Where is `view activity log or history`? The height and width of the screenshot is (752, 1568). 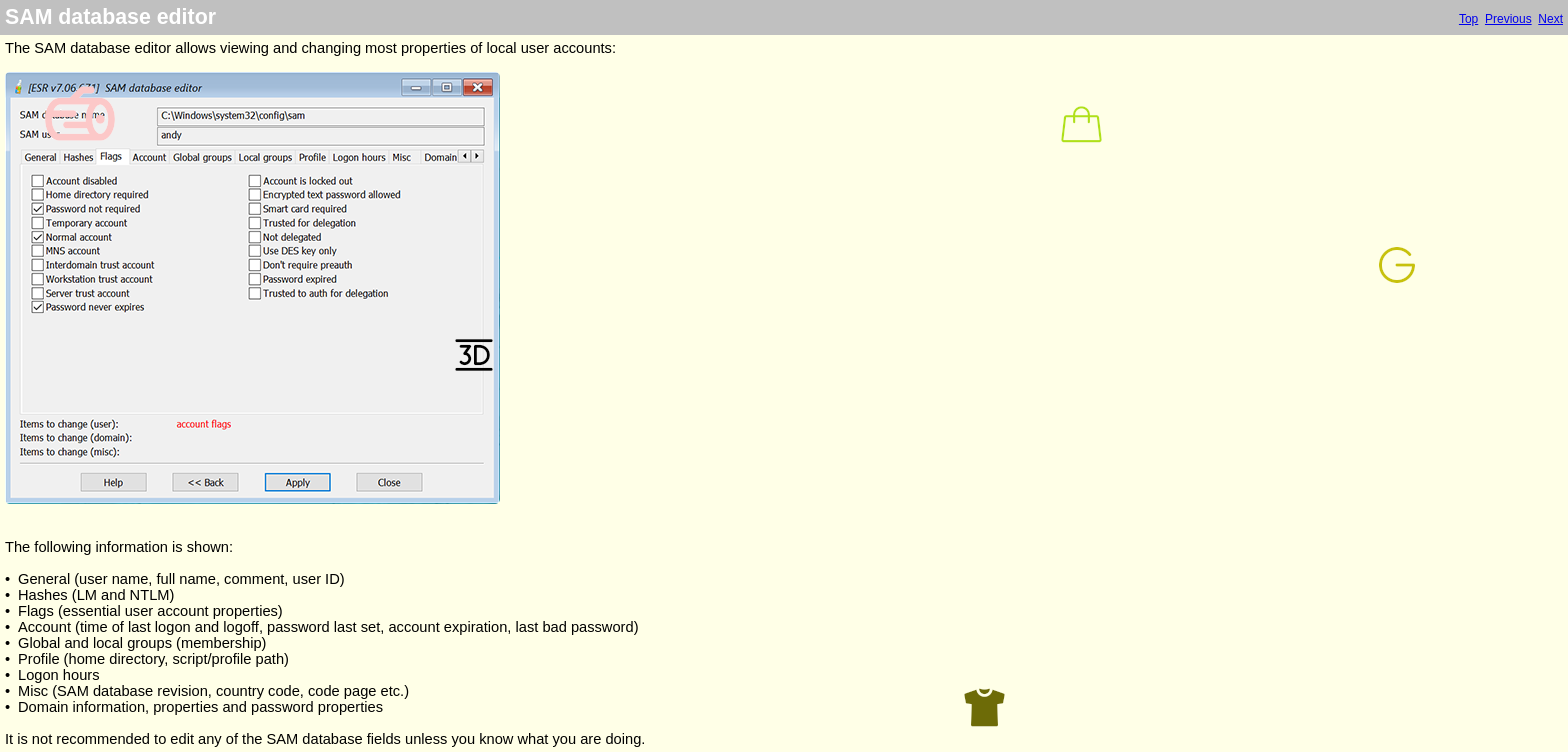
view activity log or history is located at coordinates (80, 117).